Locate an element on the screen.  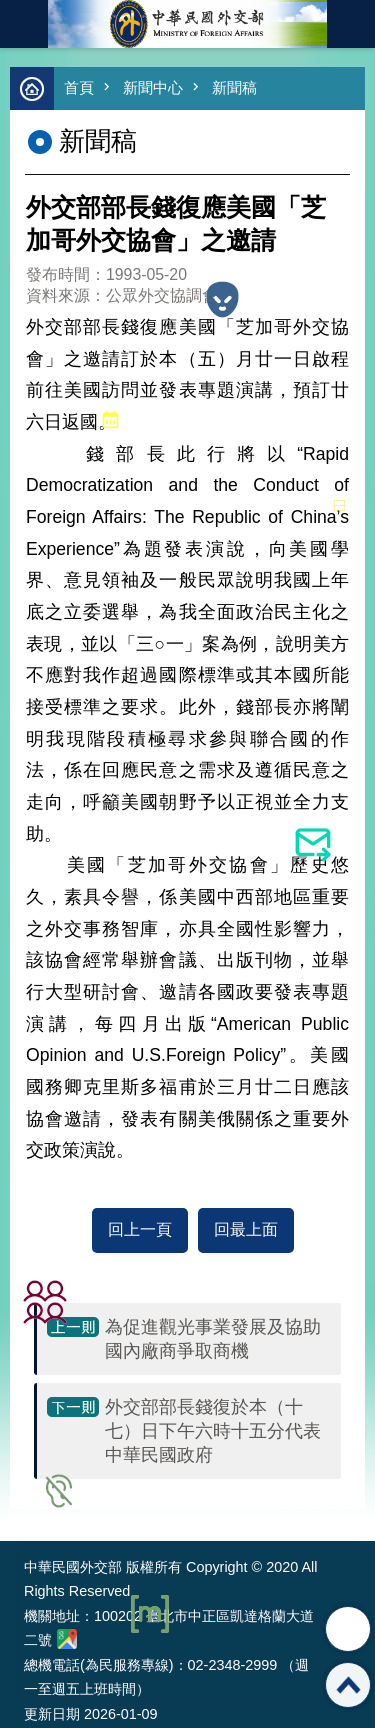
view monthly calendar is located at coordinates (110, 419).